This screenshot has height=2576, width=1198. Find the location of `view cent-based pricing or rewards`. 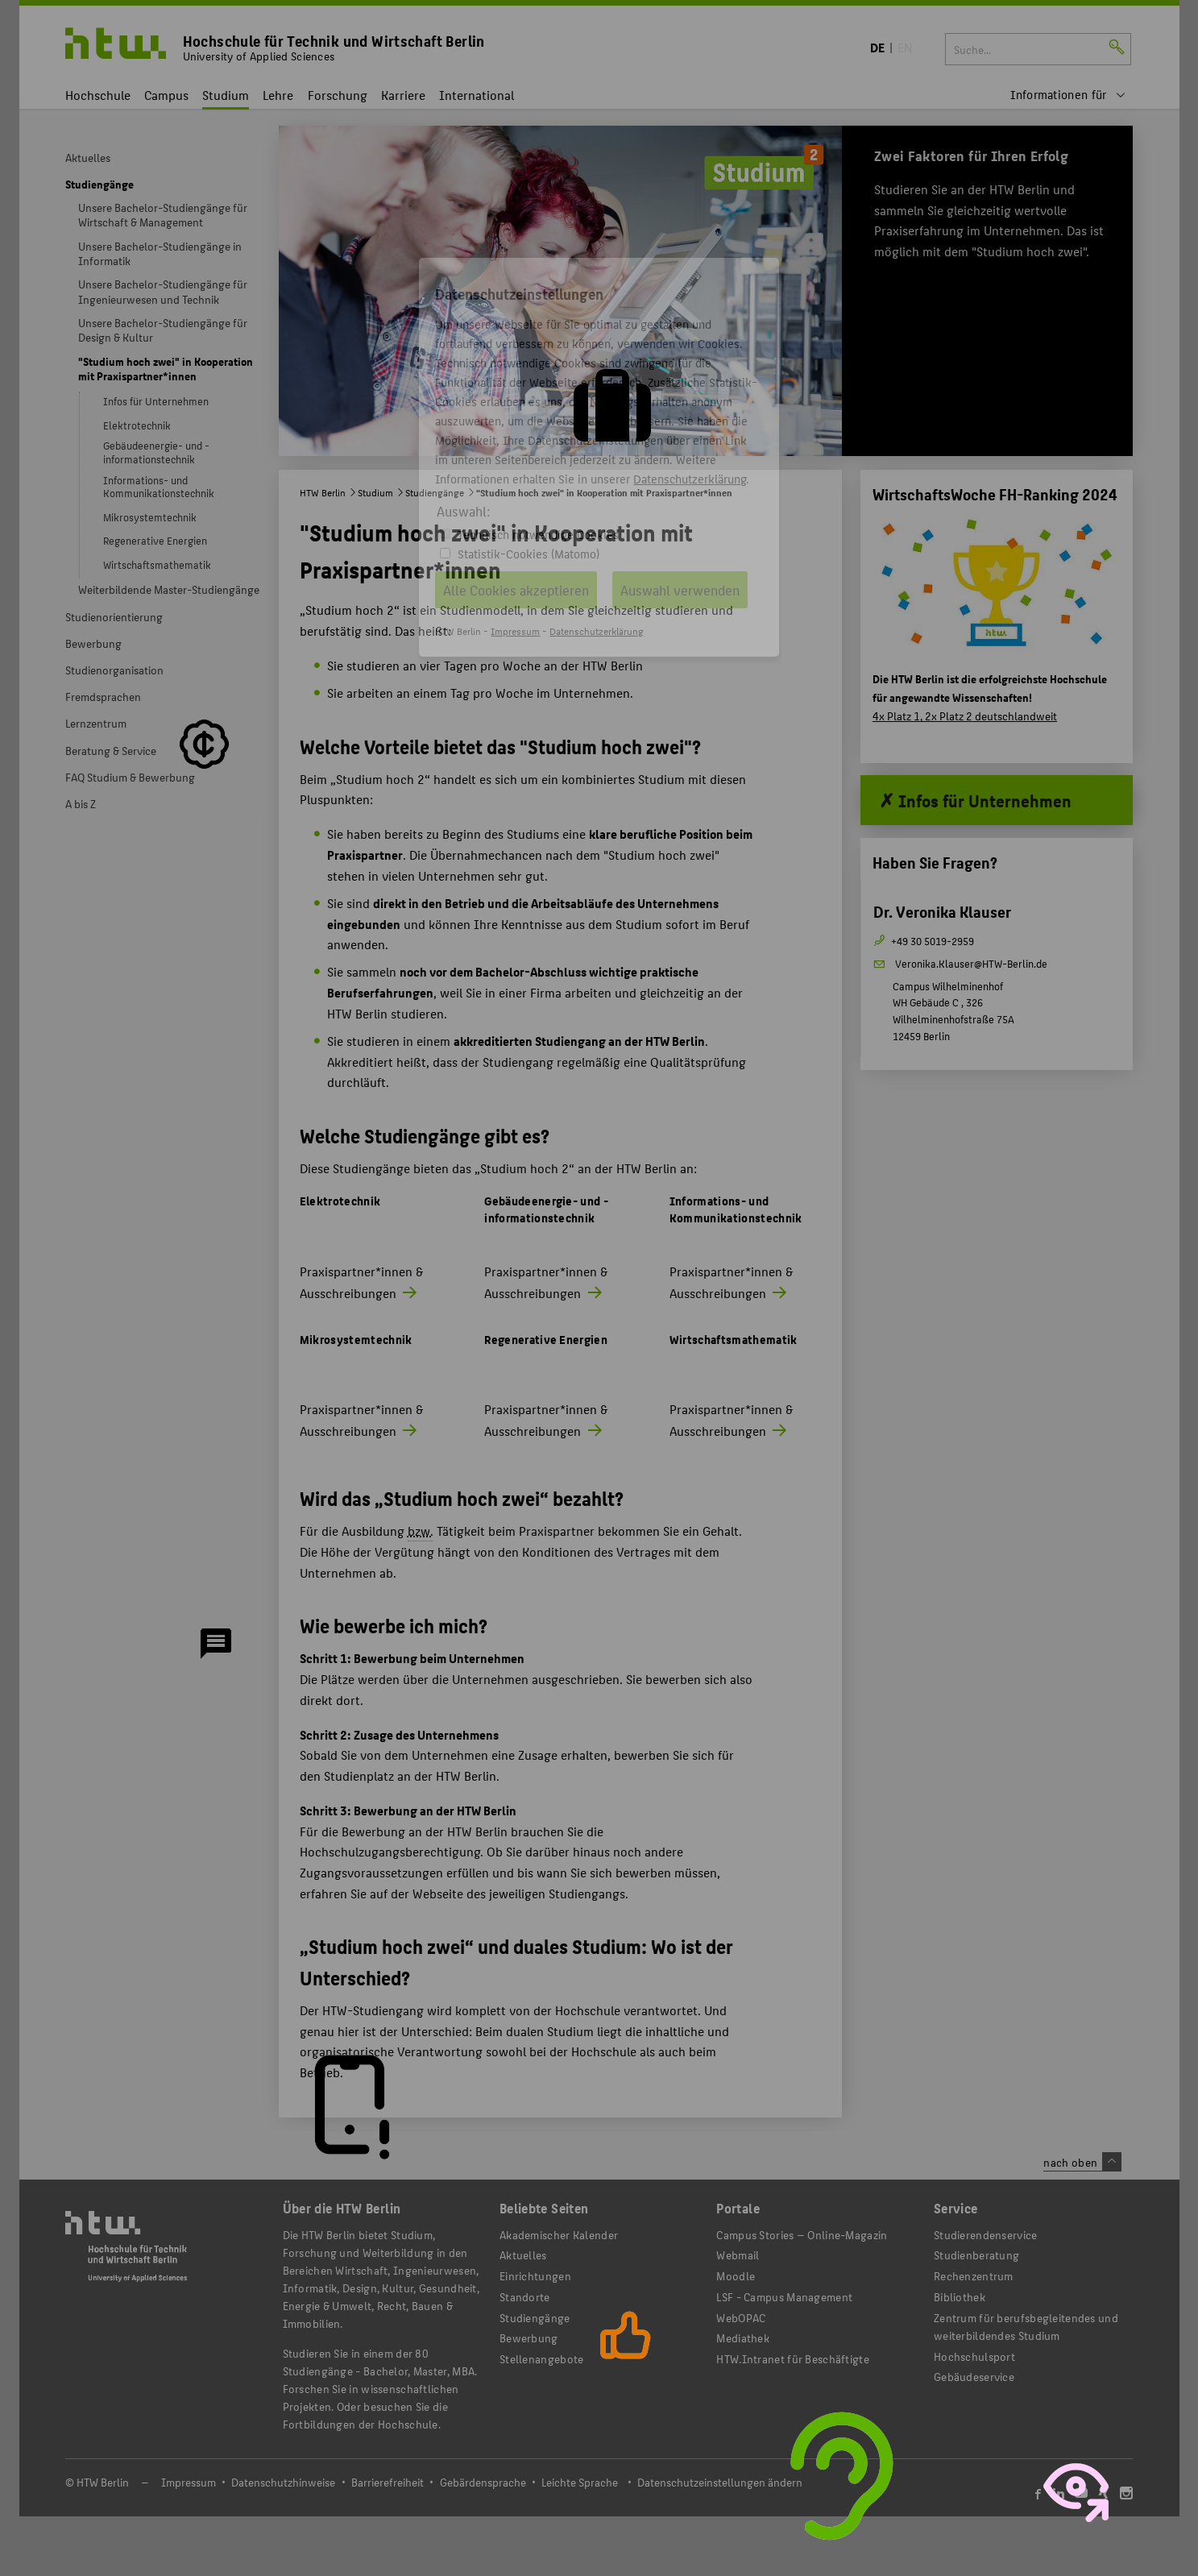

view cent-based pricing or rewards is located at coordinates (204, 744).